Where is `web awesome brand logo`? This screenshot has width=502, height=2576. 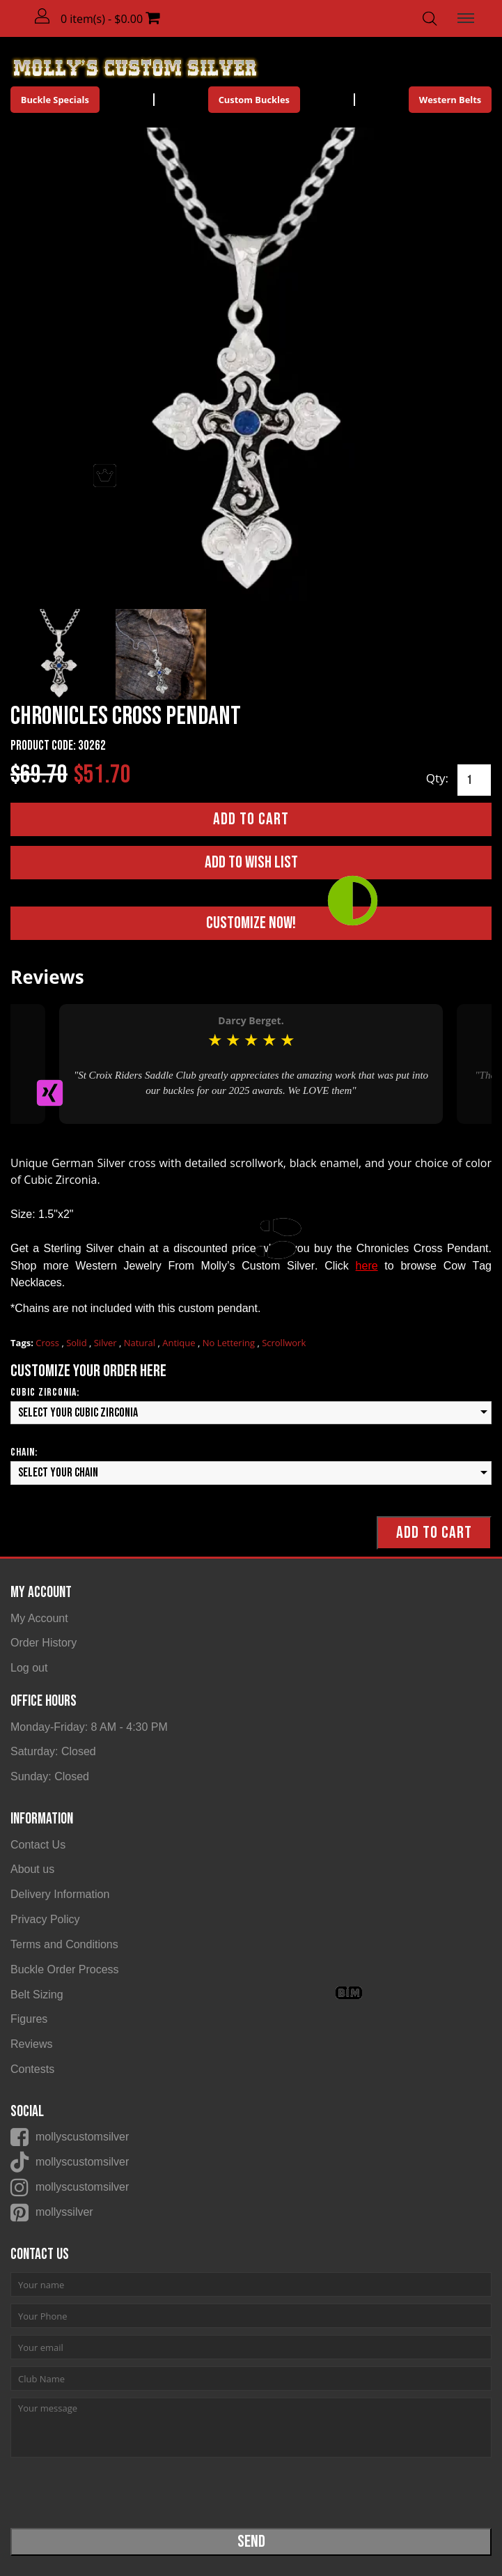 web awesome brand logo is located at coordinates (104, 475).